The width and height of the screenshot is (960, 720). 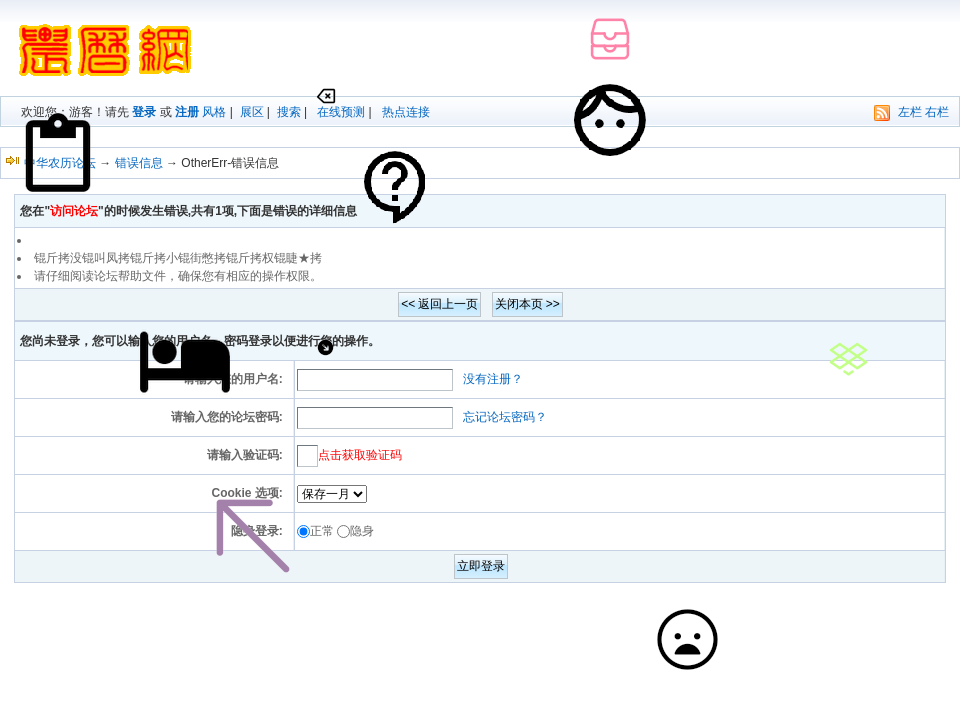 What do you see at coordinates (610, 39) in the screenshot?
I see `view stacked file trays or inbox` at bounding box center [610, 39].